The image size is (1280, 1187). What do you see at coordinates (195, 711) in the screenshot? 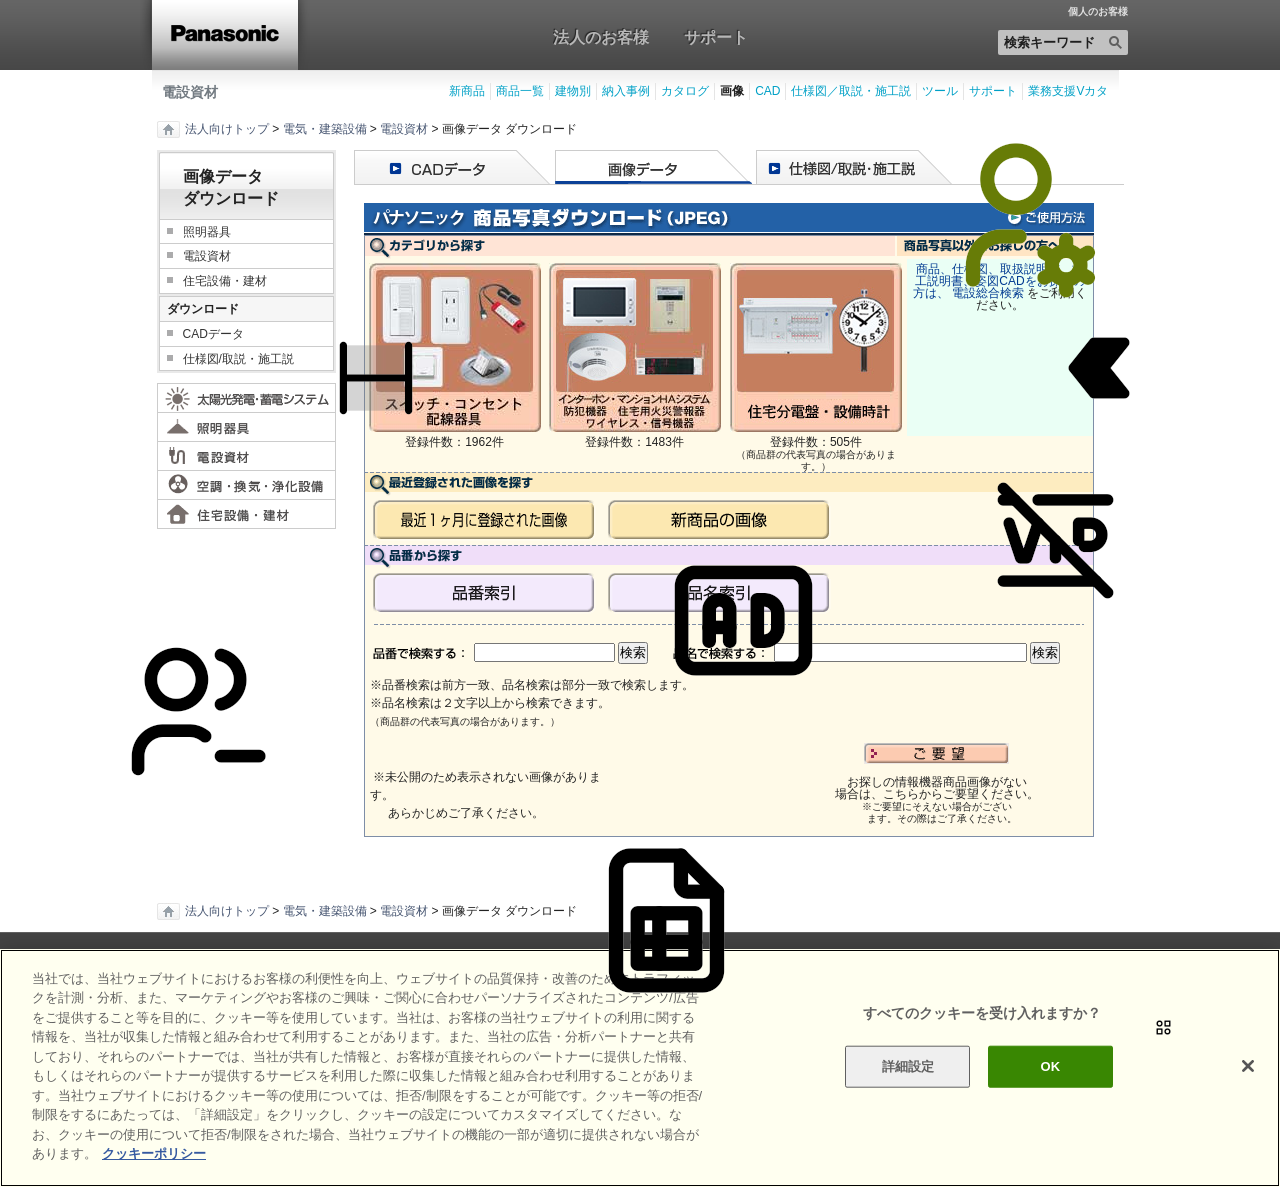
I see `remove a member from the group` at bounding box center [195, 711].